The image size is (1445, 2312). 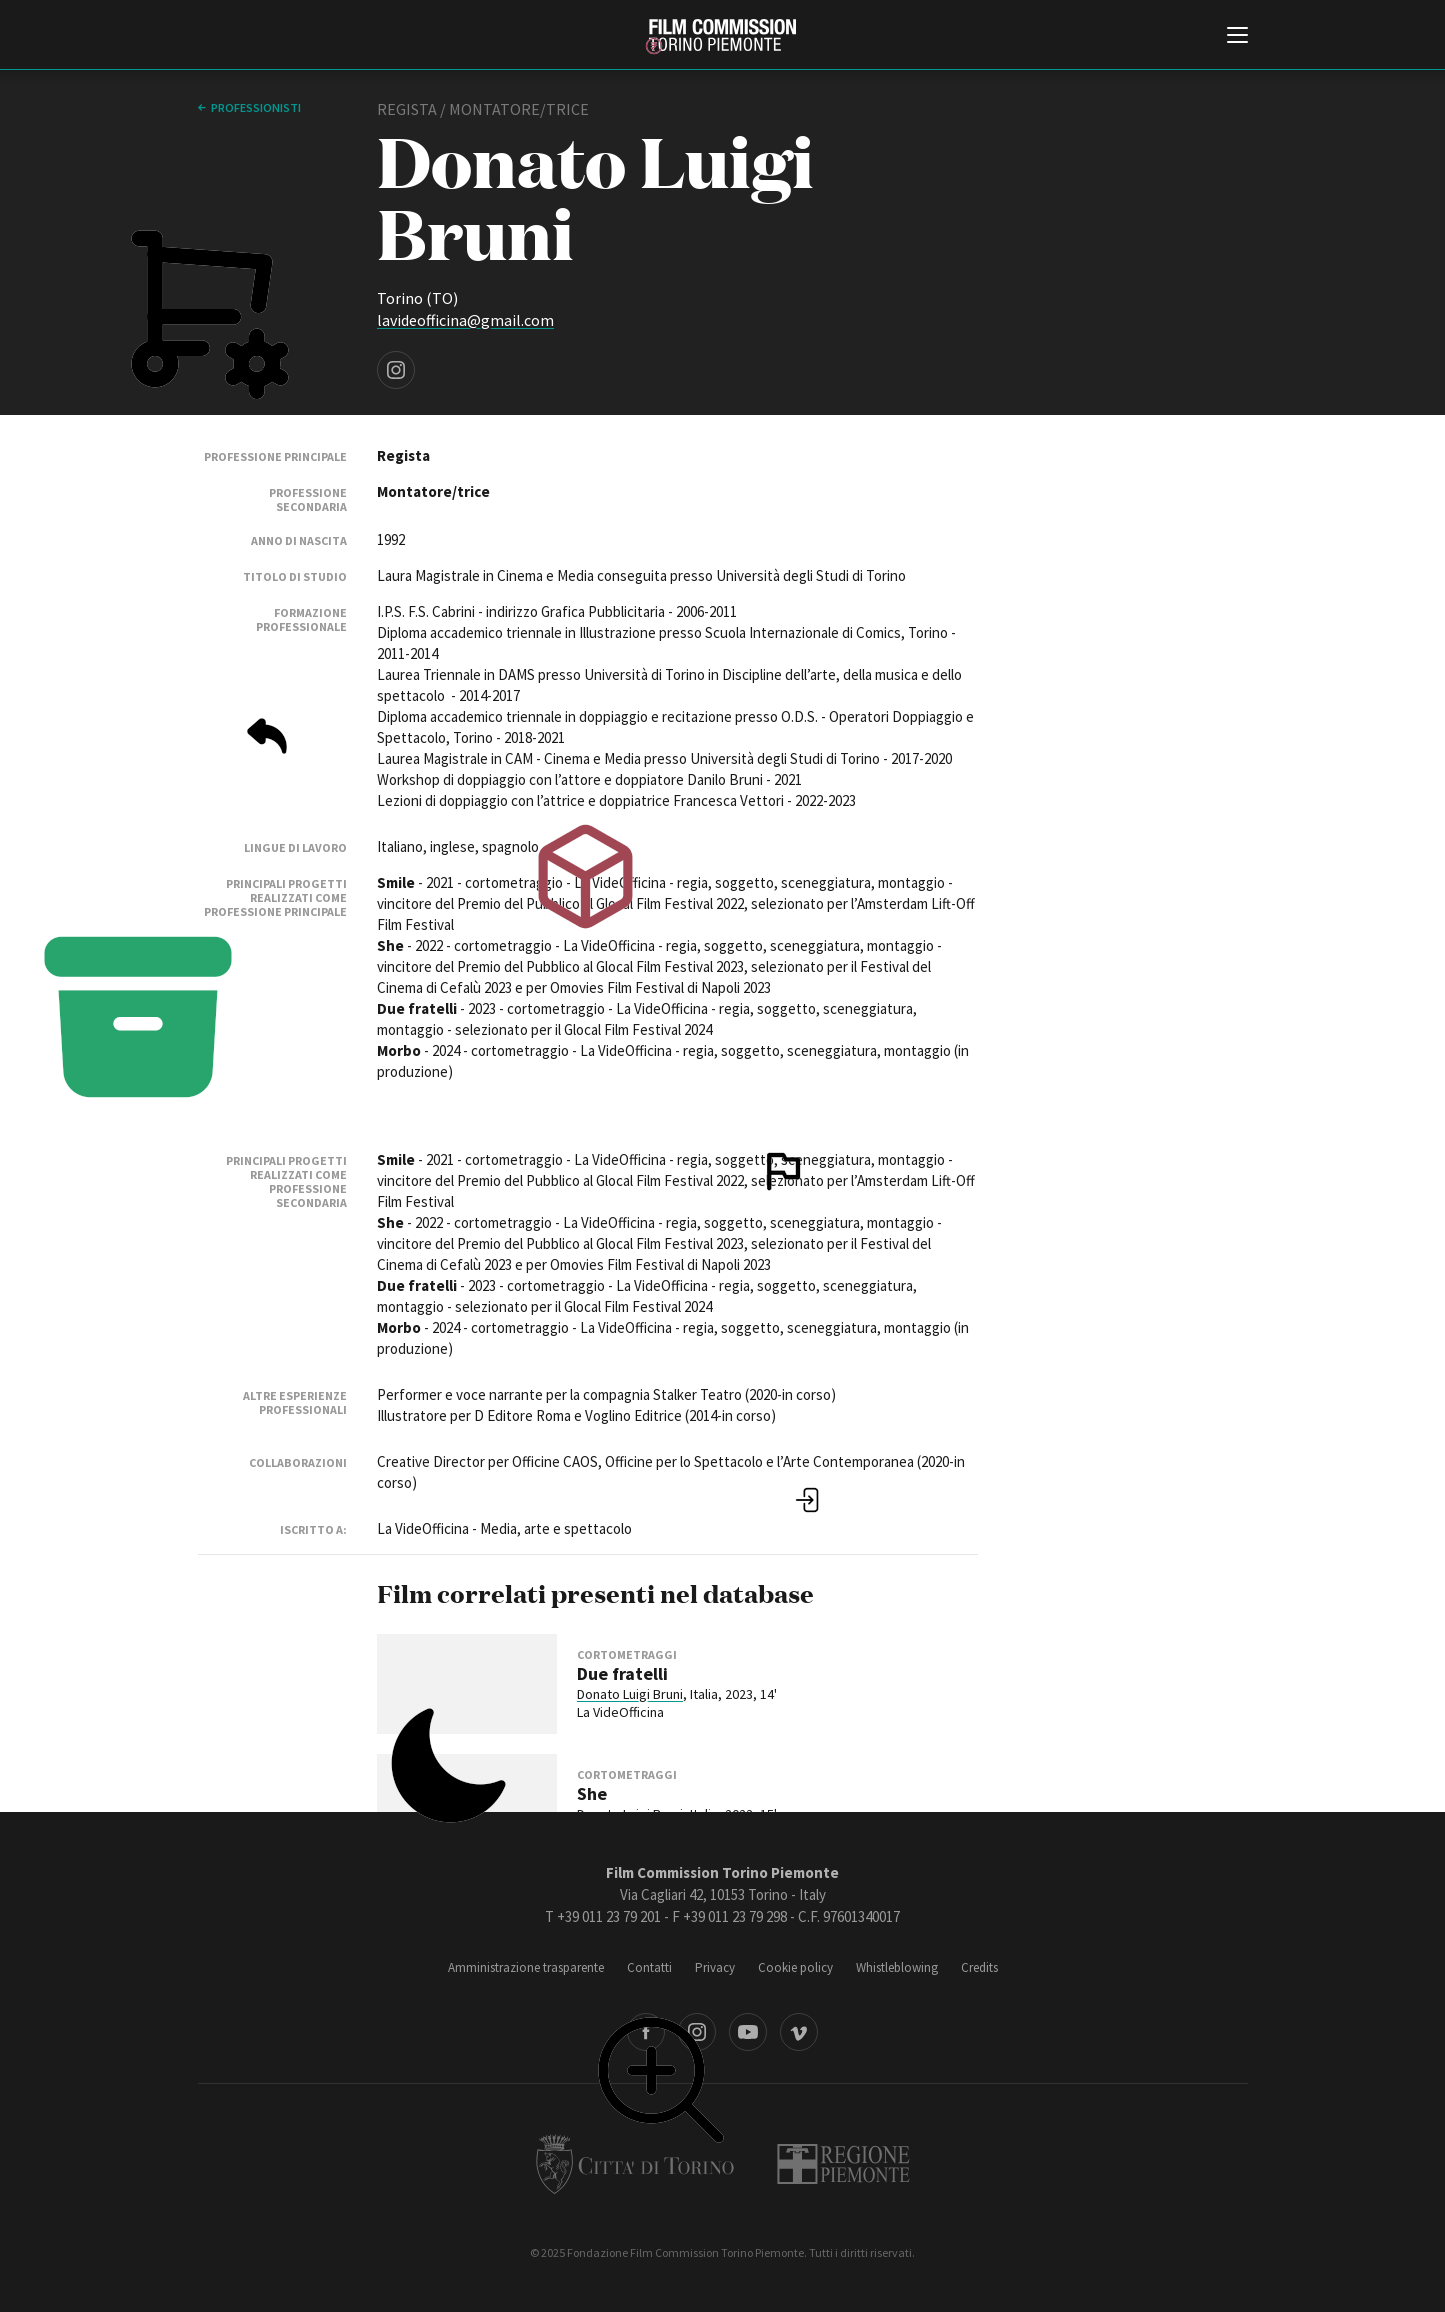 What do you see at coordinates (202, 309) in the screenshot?
I see `access shopping cart settings` at bounding box center [202, 309].